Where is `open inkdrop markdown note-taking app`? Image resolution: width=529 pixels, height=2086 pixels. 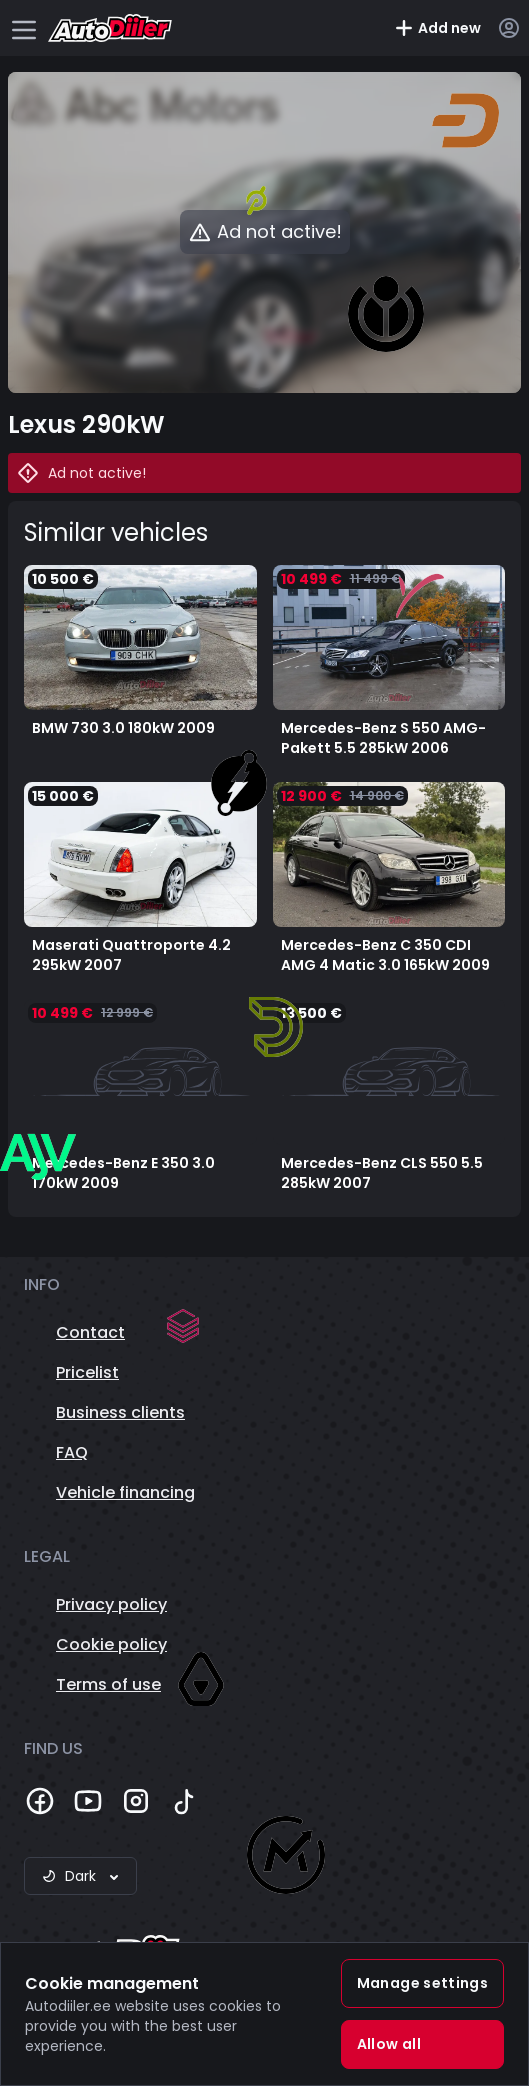 open inkdrop markdown note-taking app is located at coordinates (201, 1679).